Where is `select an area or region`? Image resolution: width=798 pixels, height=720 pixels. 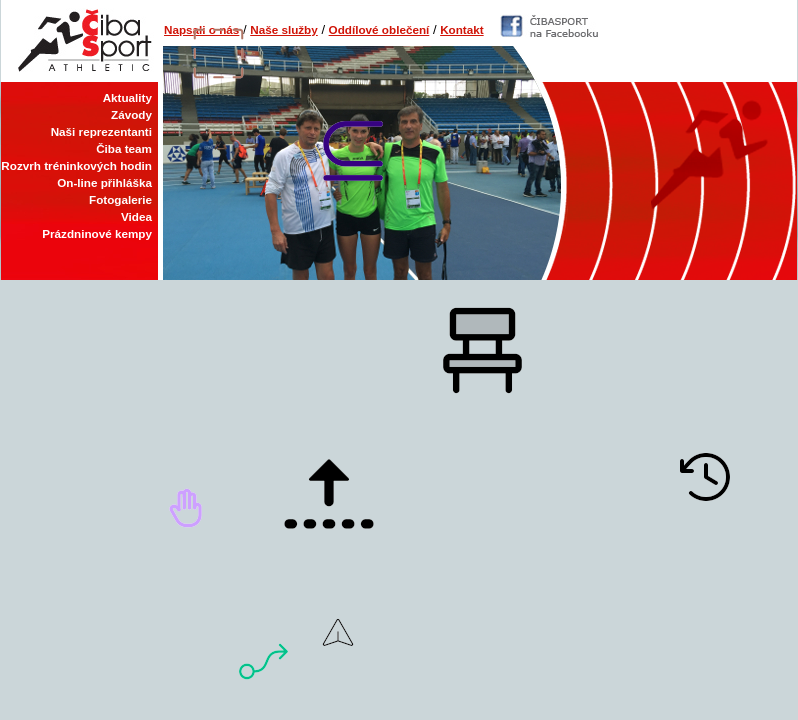
select an area or region is located at coordinates (218, 53).